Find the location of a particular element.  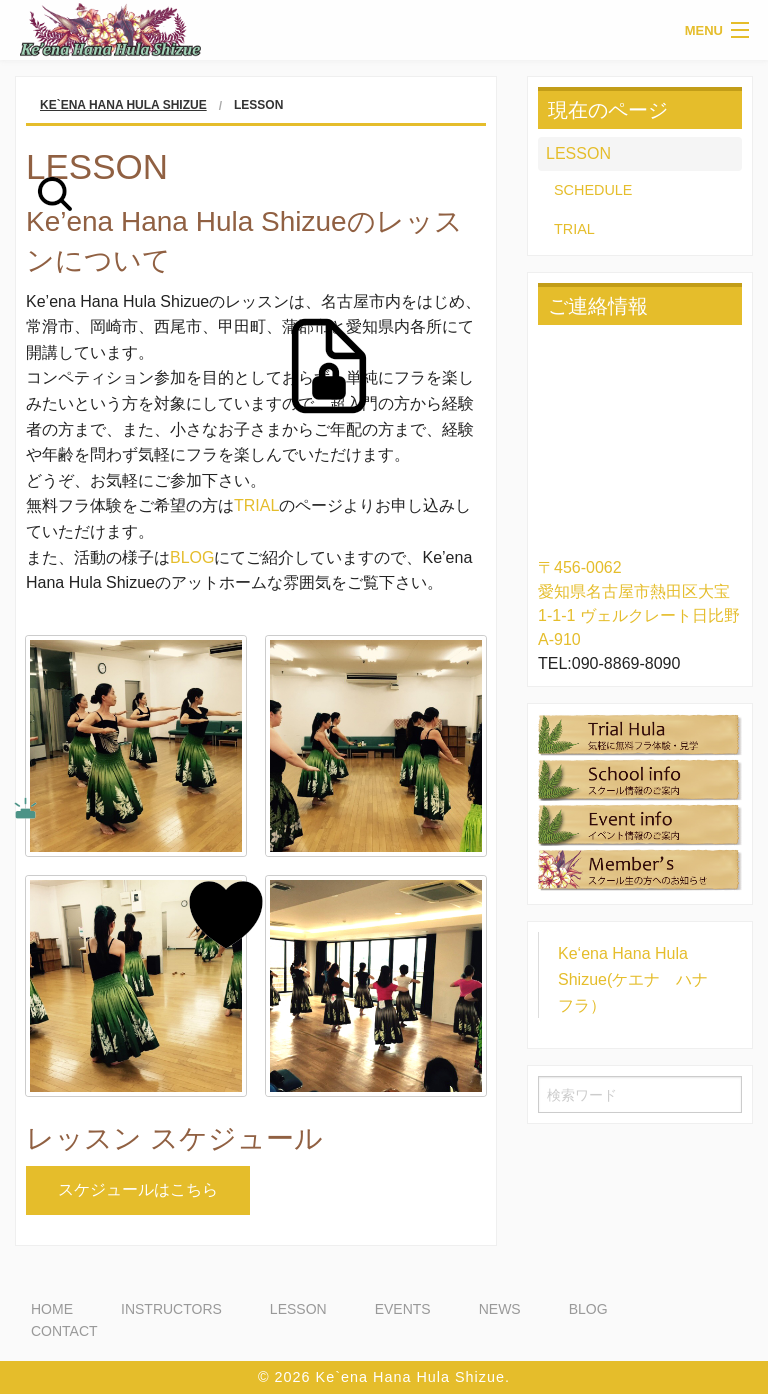

search for content or items is located at coordinates (55, 194).